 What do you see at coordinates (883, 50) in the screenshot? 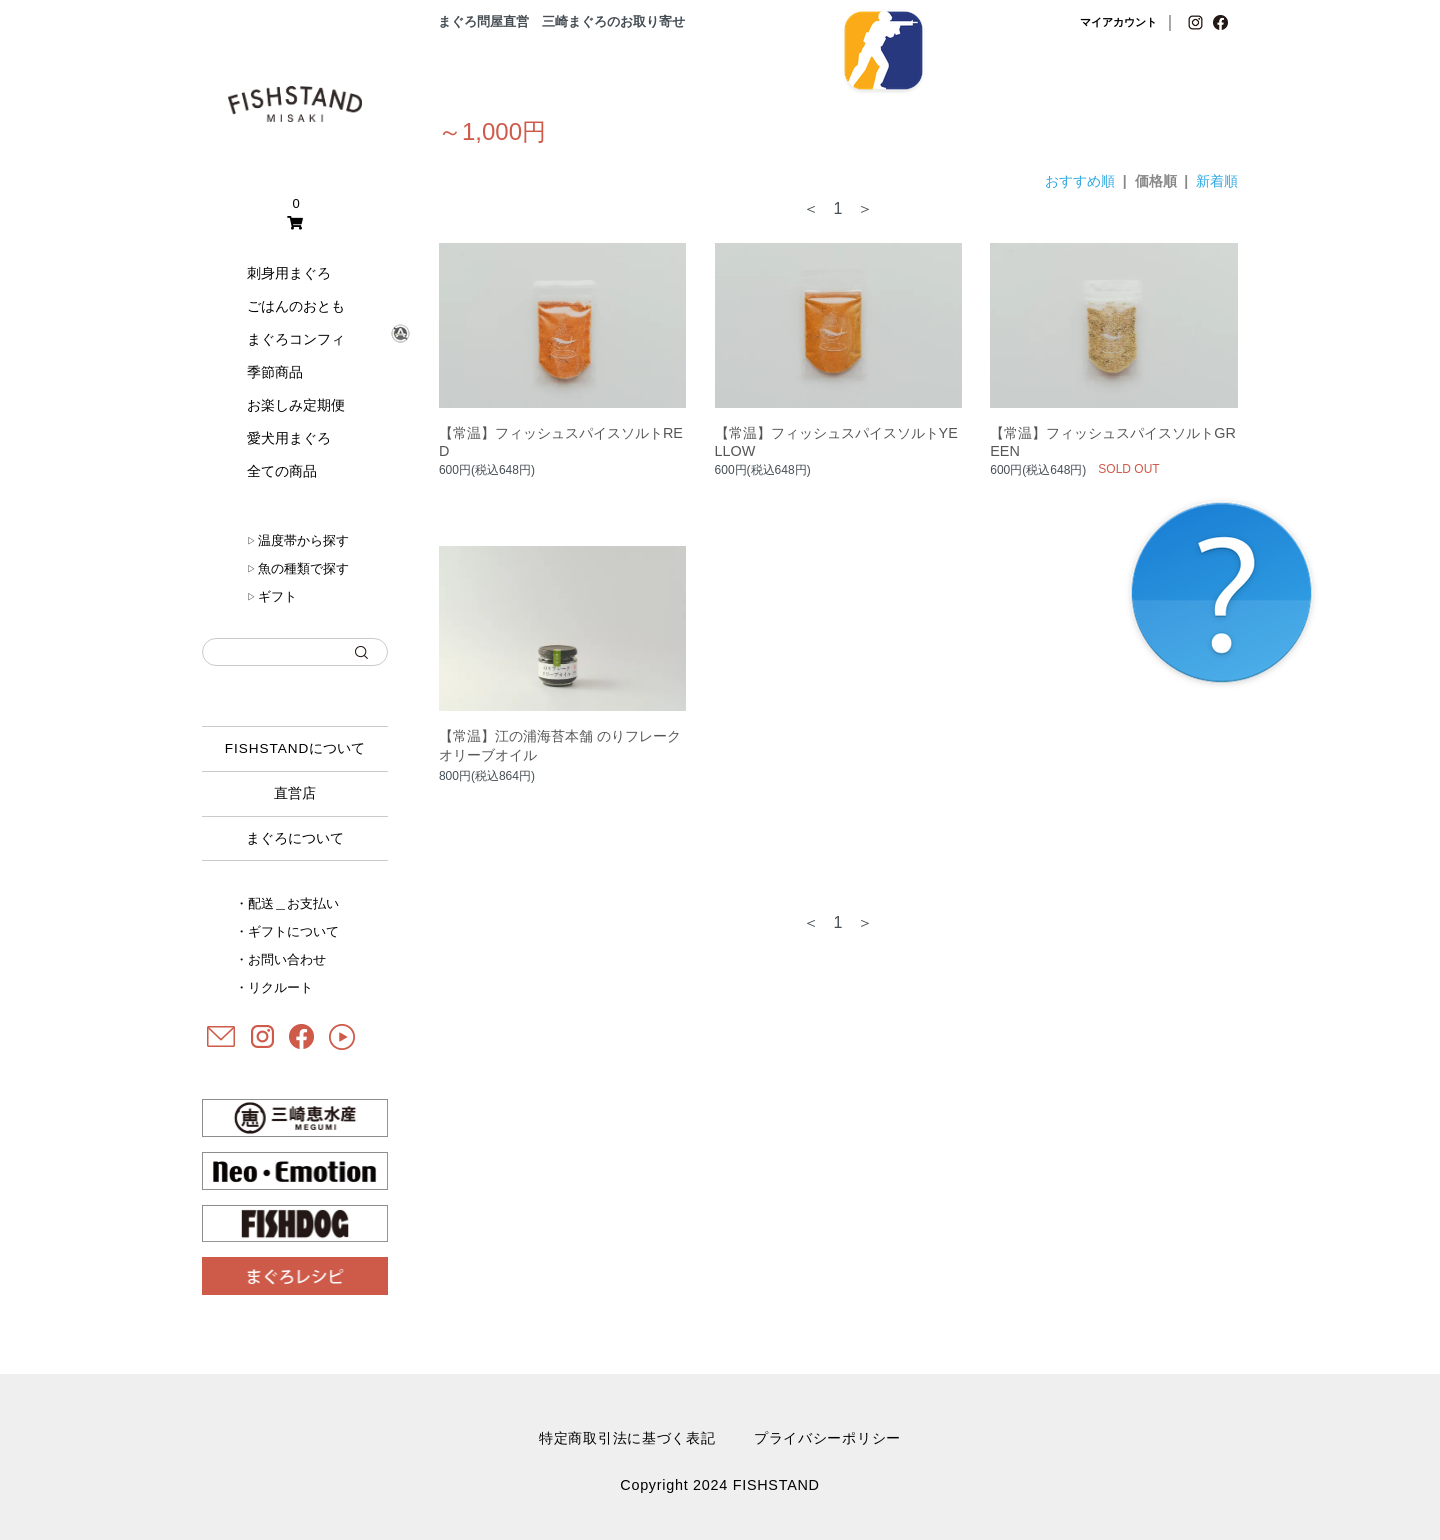
I see `launch counter-strike 2` at bounding box center [883, 50].